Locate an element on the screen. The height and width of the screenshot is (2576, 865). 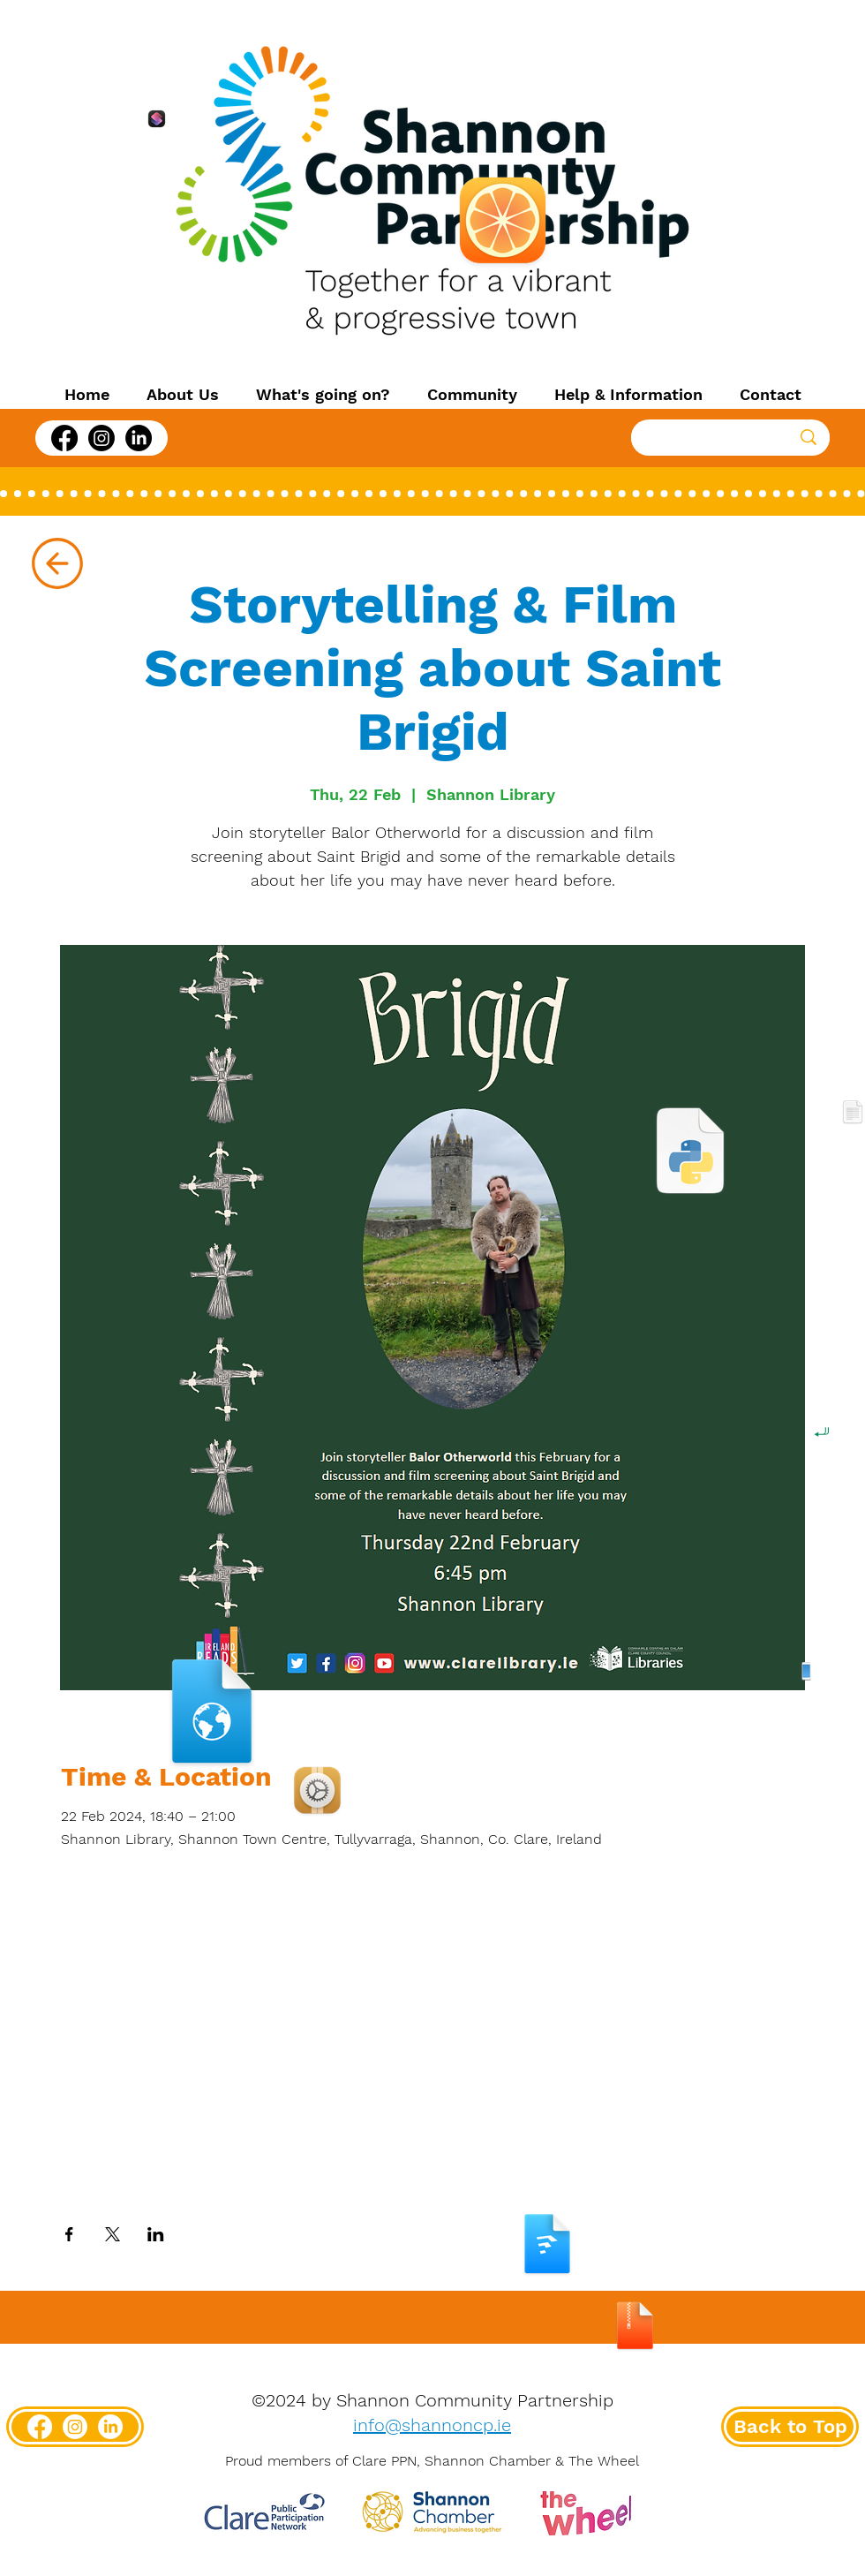
open clementine music player is located at coordinates (502, 220).